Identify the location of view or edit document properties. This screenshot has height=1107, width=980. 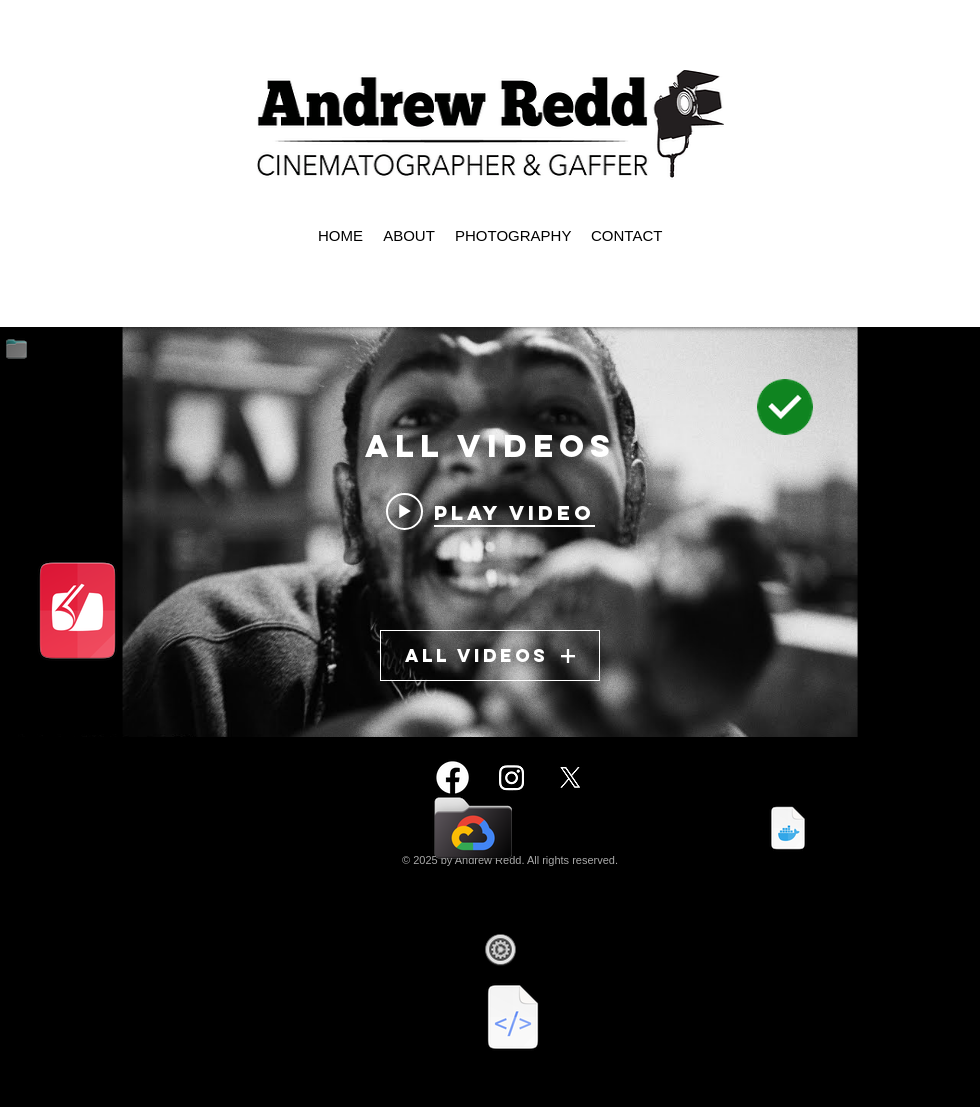
(500, 949).